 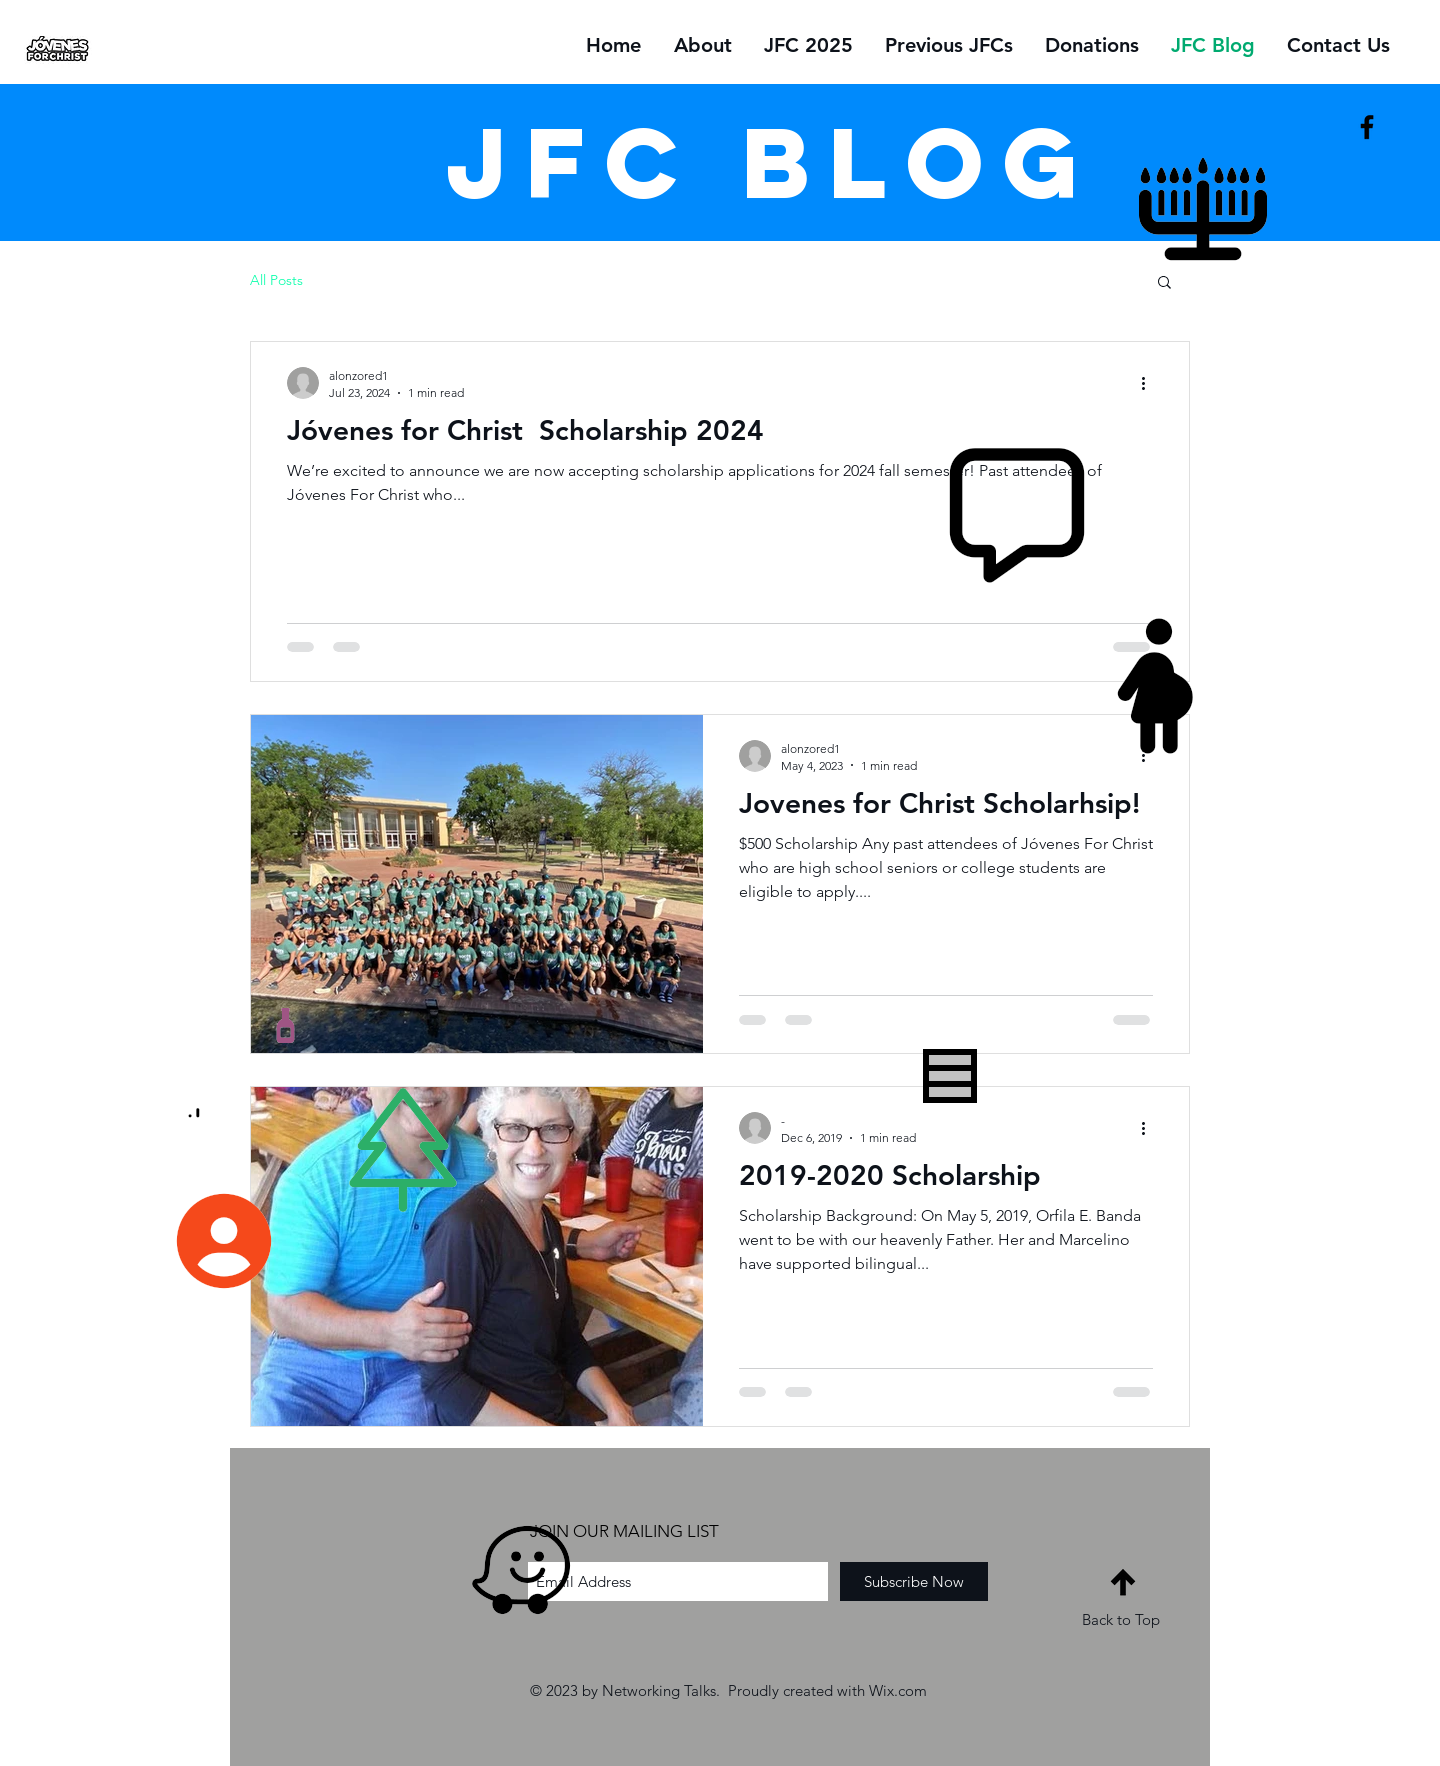 What do you see at coordinates (403, 1150) in the screenshot?
I see `indicates parks or nature areas on a map` at bounding box center [403, 1150].